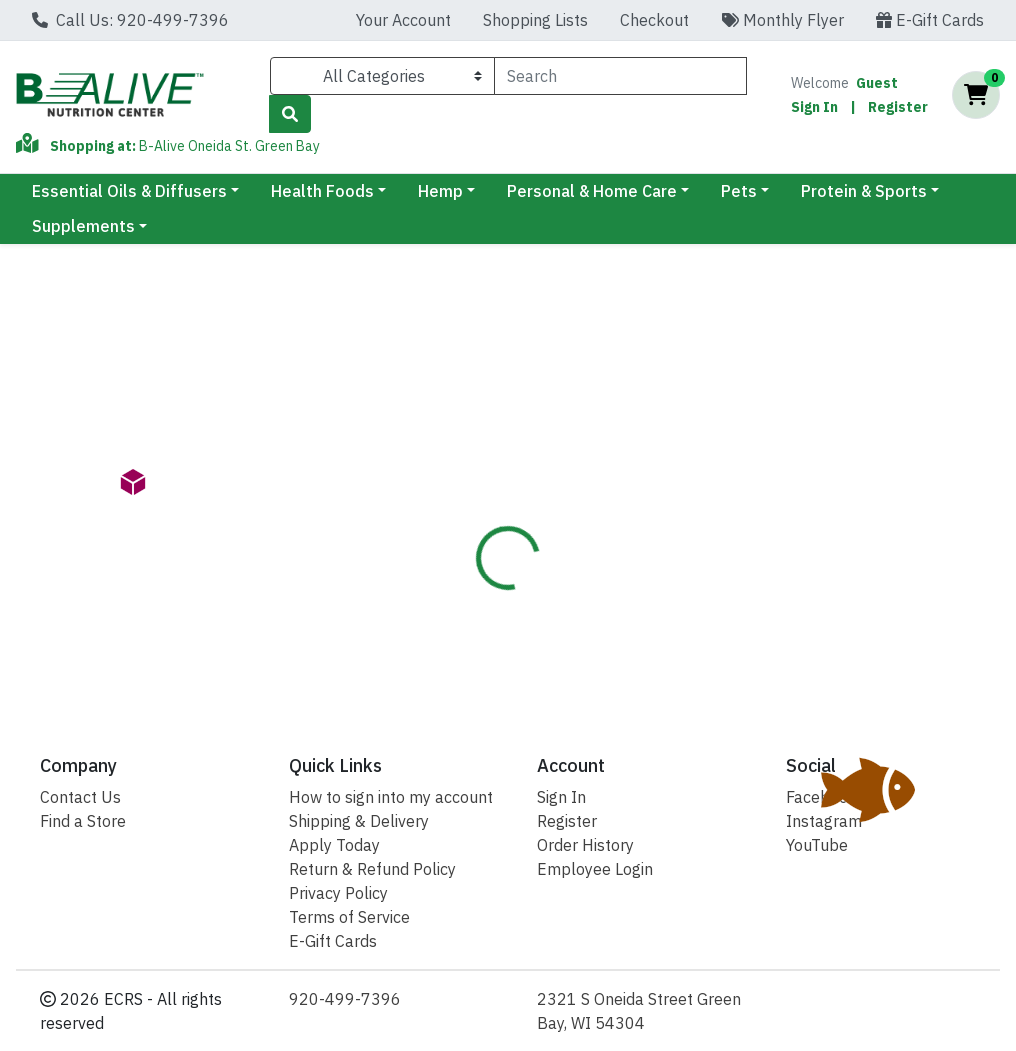 This screenshot has height=1051, width=1016. Describe the element at coordinates (868, 790) in the screenshot. I see `access fishing or aquarium features` at that location.